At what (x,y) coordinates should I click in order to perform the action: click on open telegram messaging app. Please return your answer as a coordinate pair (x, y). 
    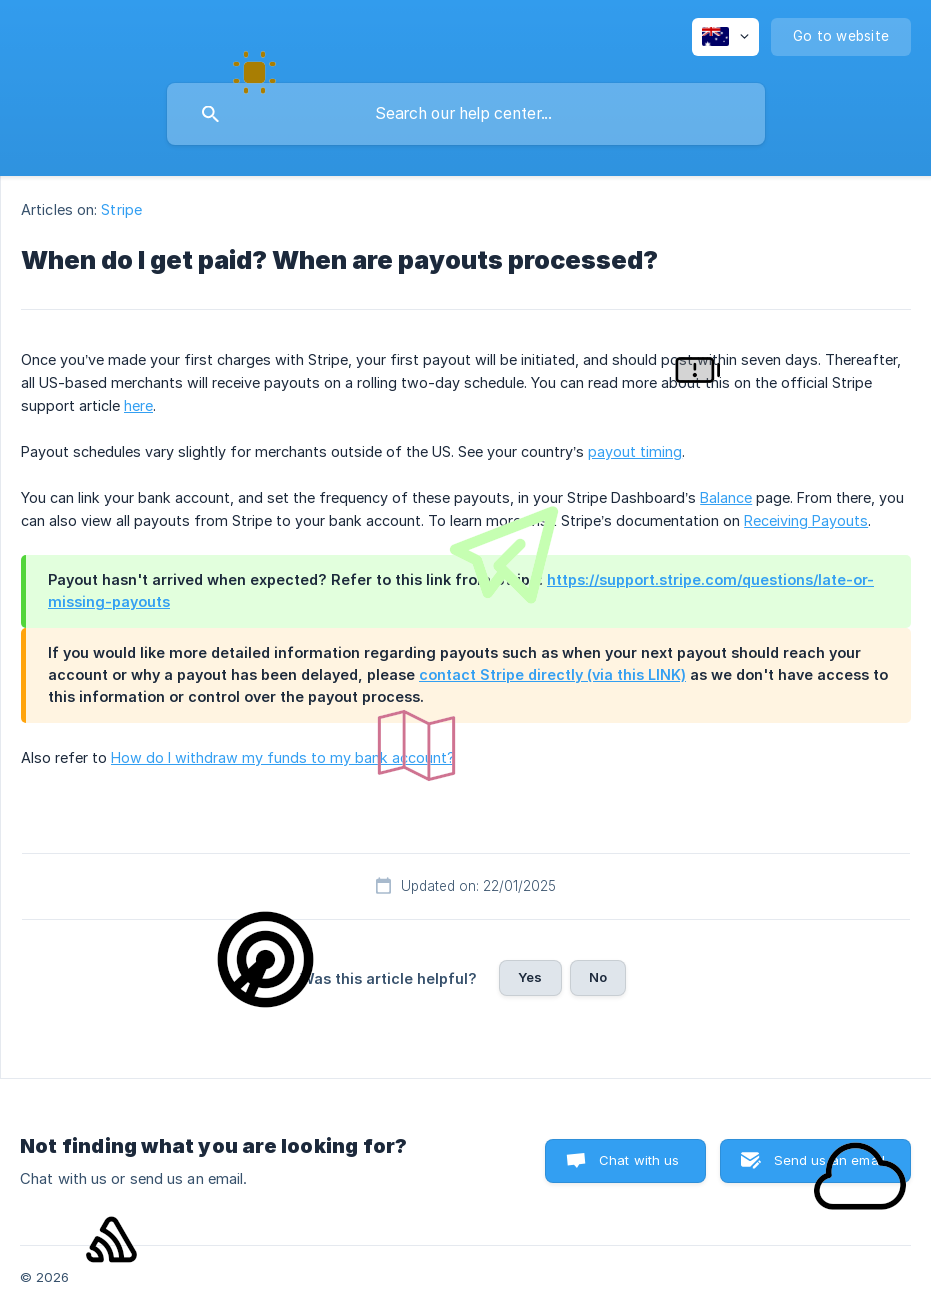
    Looking at the image, I should click on (504, 555).